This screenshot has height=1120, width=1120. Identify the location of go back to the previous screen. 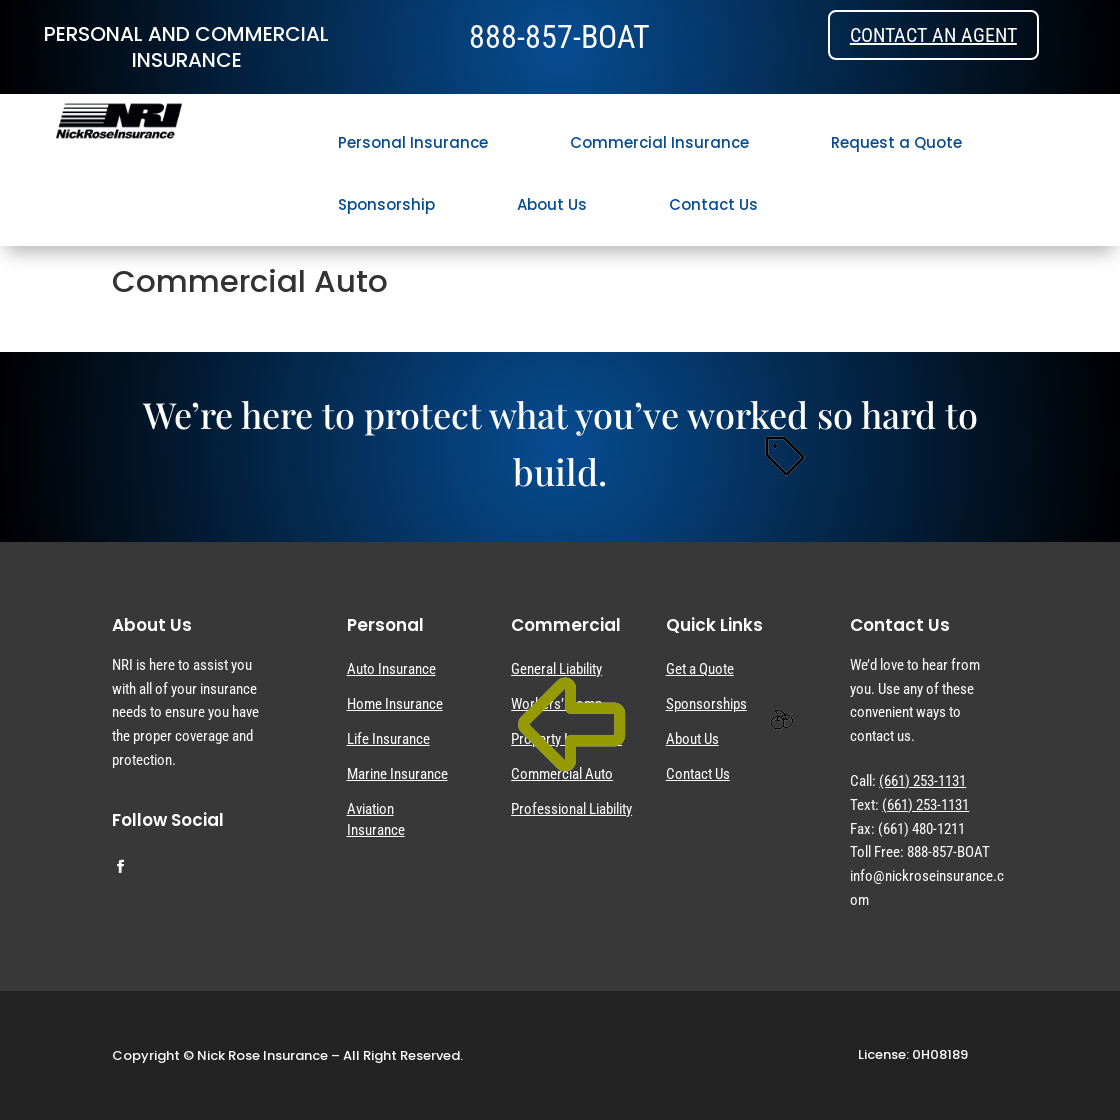
(570, 724).